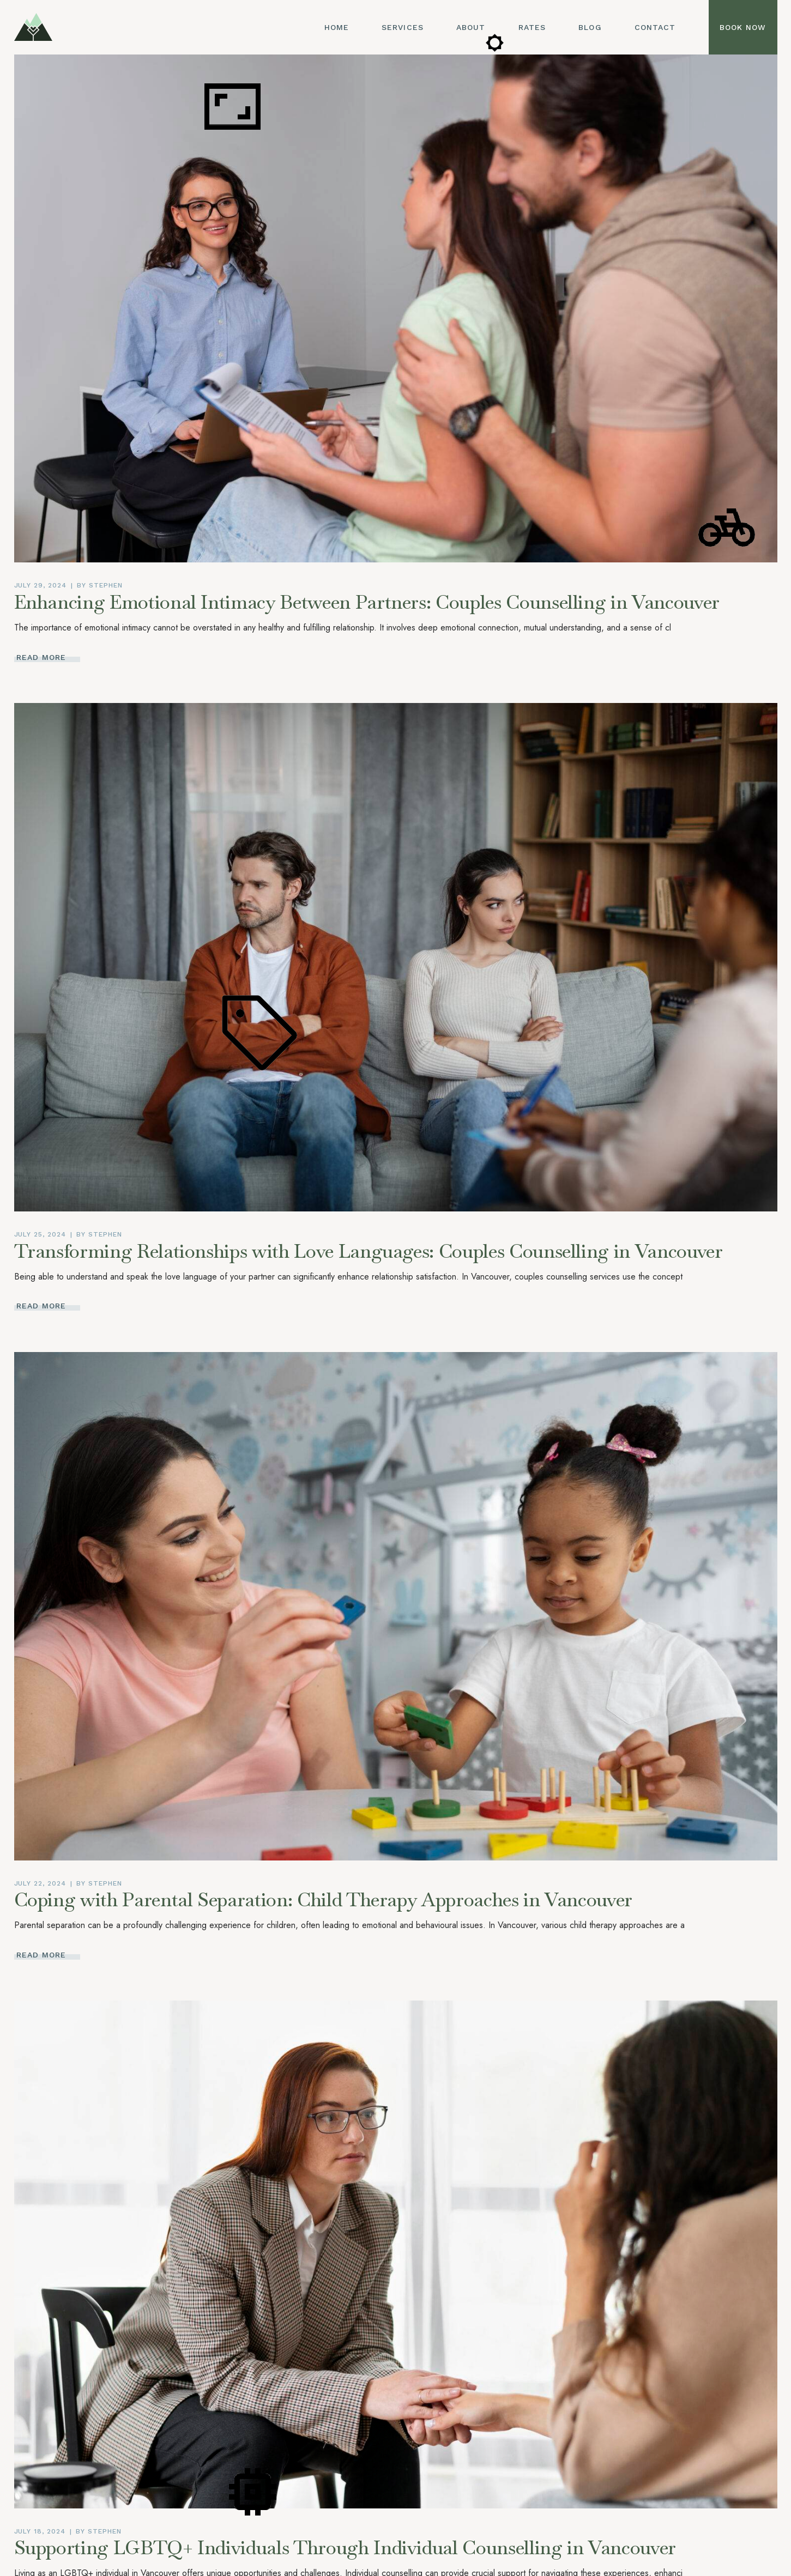 The width and height of the screenshot is (791, 2576). Describe the element at coordinates (252, 2492) in the screenshot. I see `view device memory or storage info` at that location.